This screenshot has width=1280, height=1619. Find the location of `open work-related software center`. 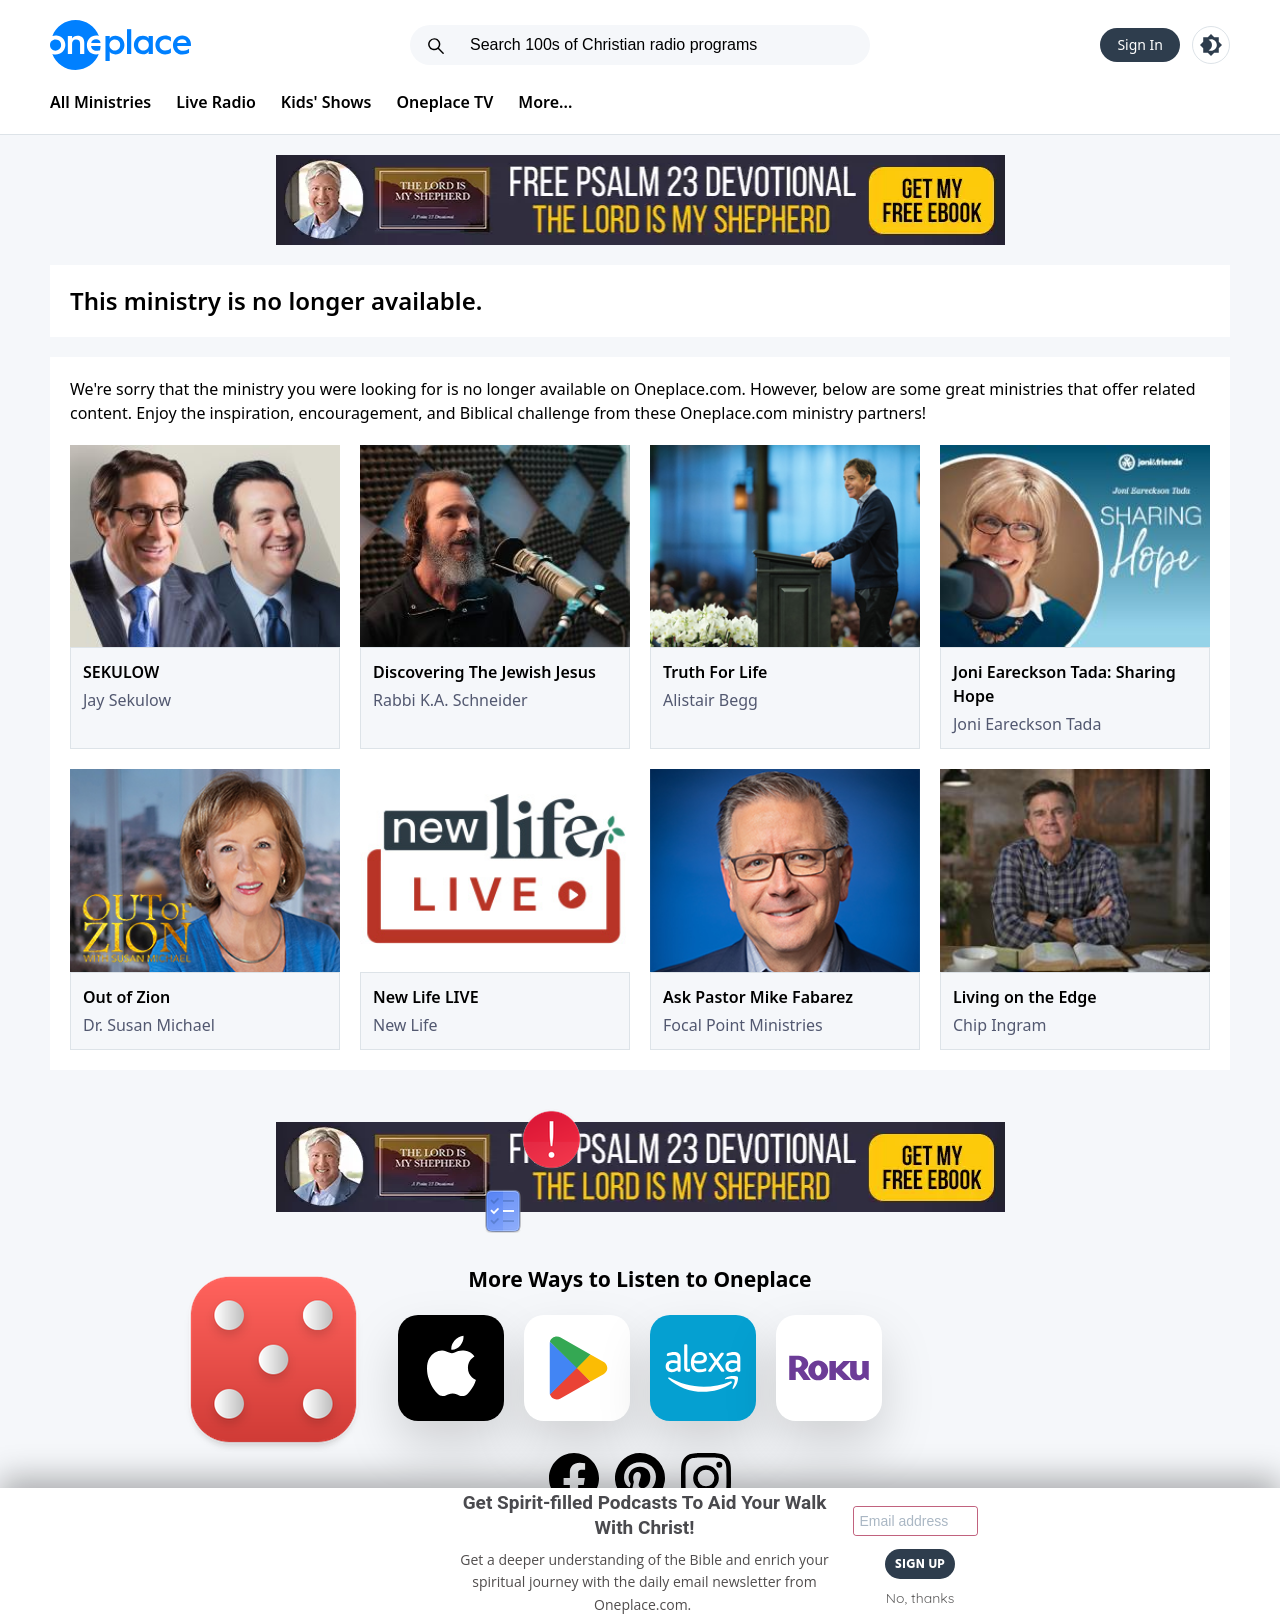

open work-related software center is located at coordinates (503, 1211).